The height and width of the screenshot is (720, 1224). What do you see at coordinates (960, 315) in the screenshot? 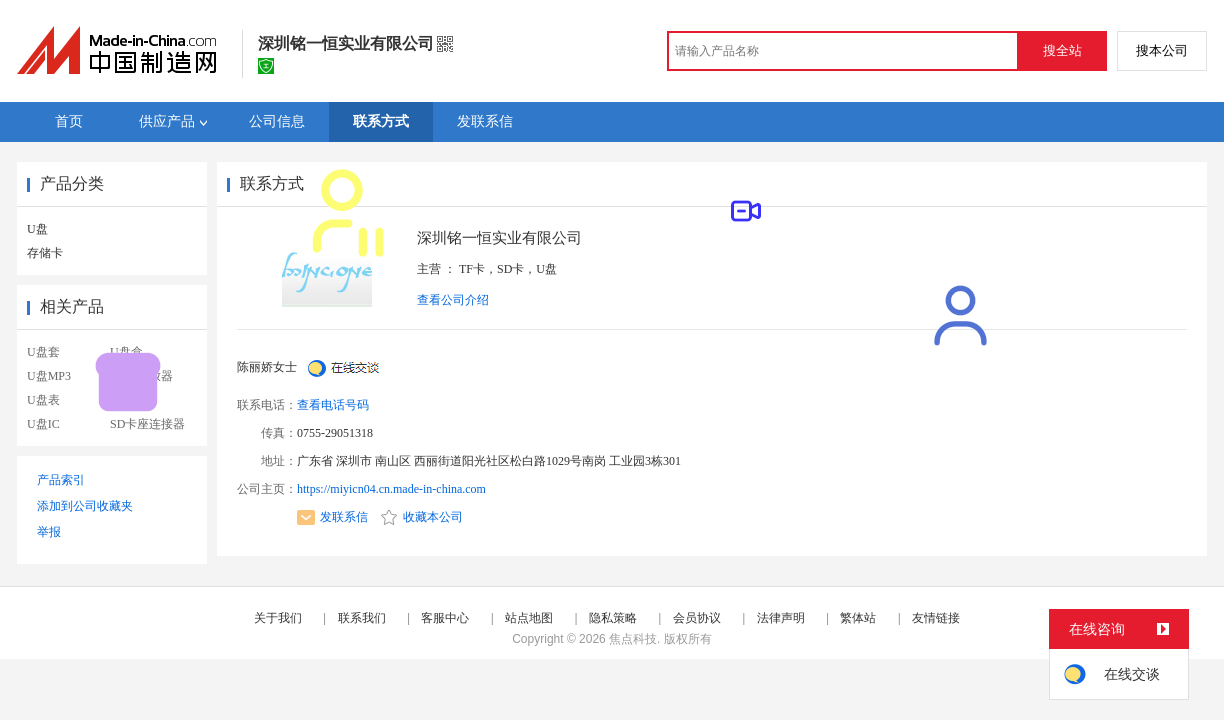
I see `view your profile` at bounding box center [960, 315].